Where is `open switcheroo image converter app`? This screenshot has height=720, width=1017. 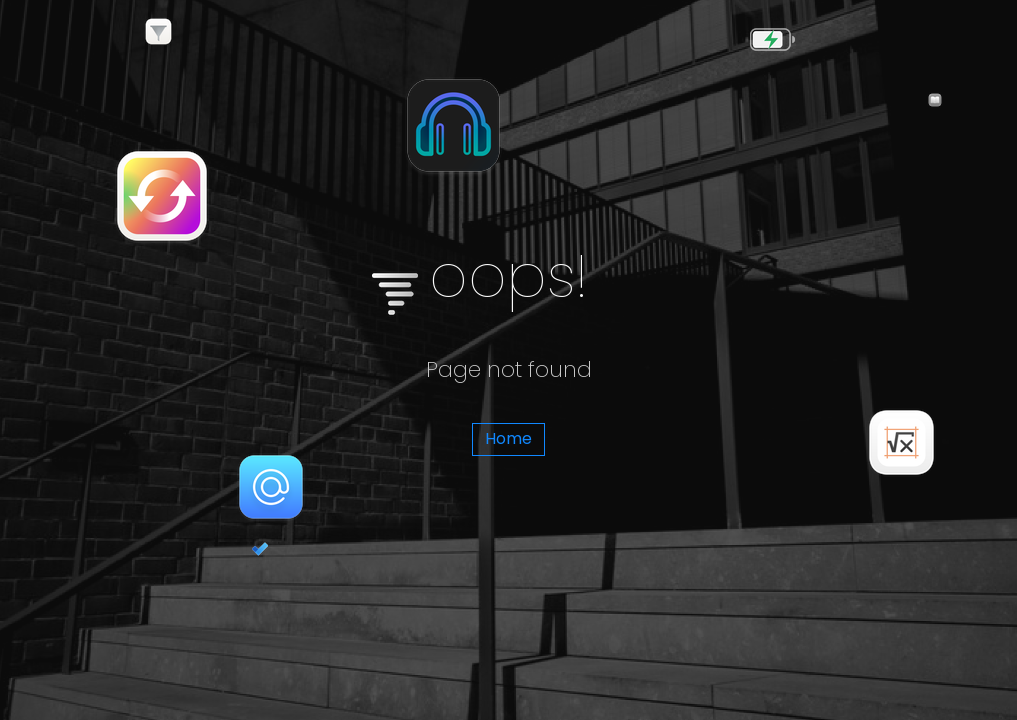
open switcheroo image converter app is located at coordinates (162, 196).